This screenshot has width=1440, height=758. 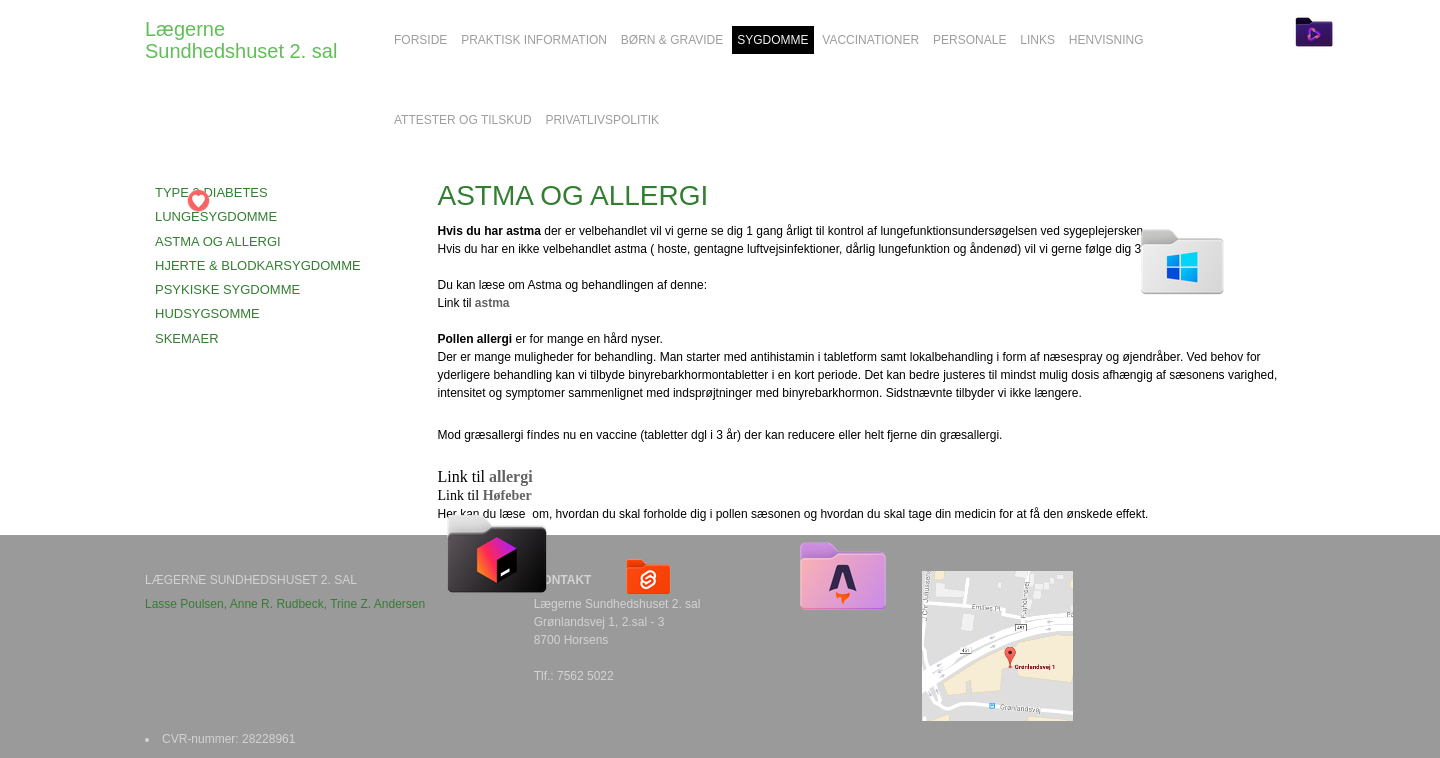 What do you see at coordinates (842, 578) in the screenshot?
I see `open astro project folder` at bounding box center [842, 578].